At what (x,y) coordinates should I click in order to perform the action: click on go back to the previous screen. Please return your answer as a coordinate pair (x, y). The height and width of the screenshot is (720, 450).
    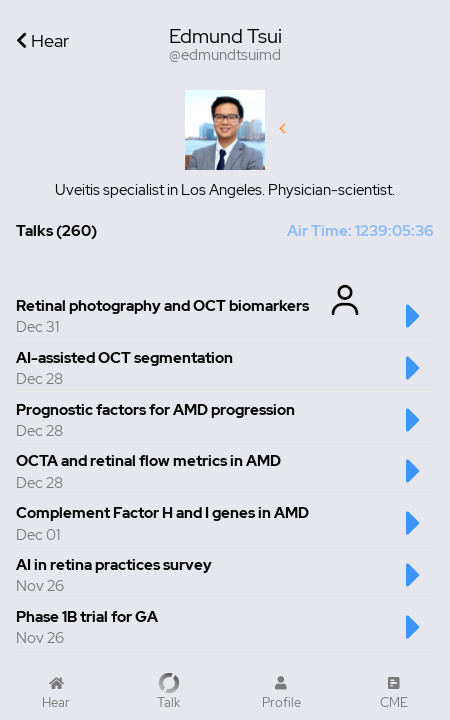
    Looking at the image, I should click on (282, 128).